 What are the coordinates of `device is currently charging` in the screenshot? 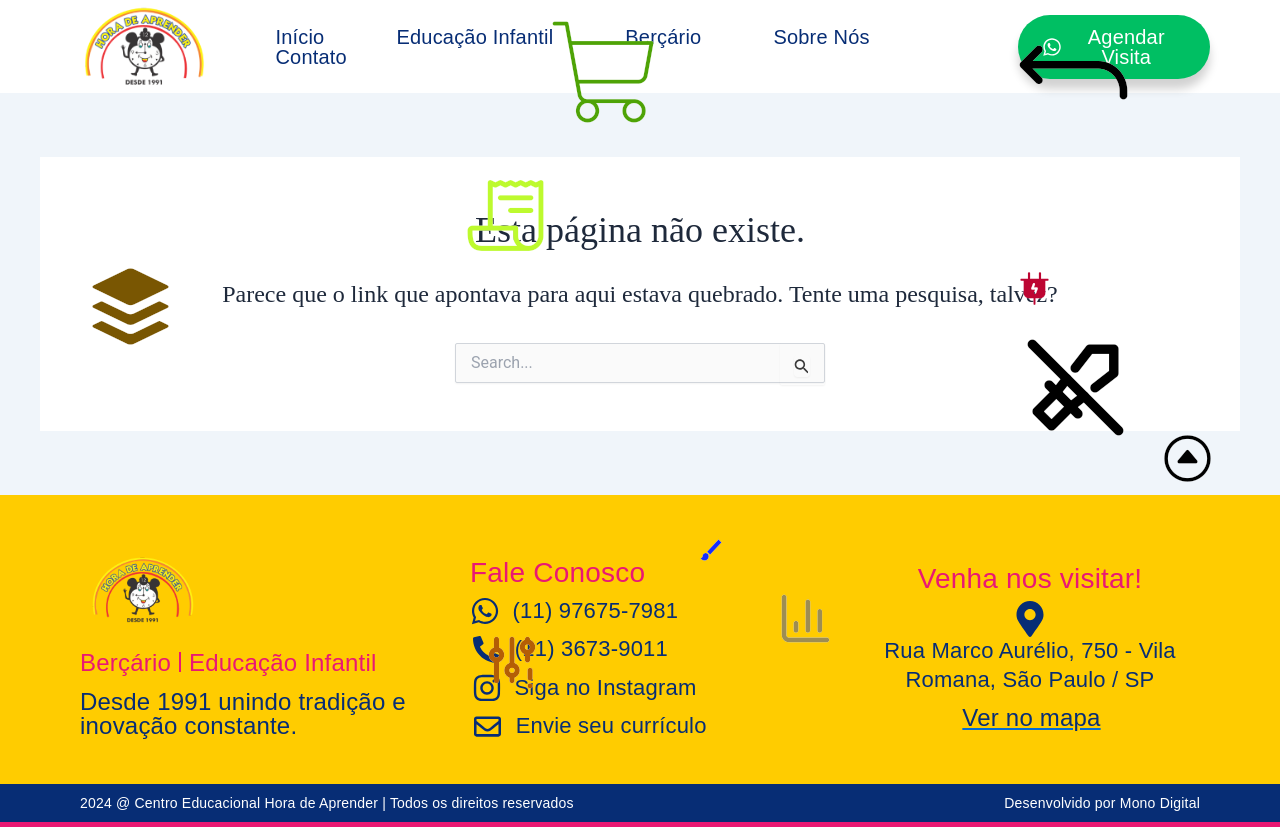 It's located at (1034, 288).